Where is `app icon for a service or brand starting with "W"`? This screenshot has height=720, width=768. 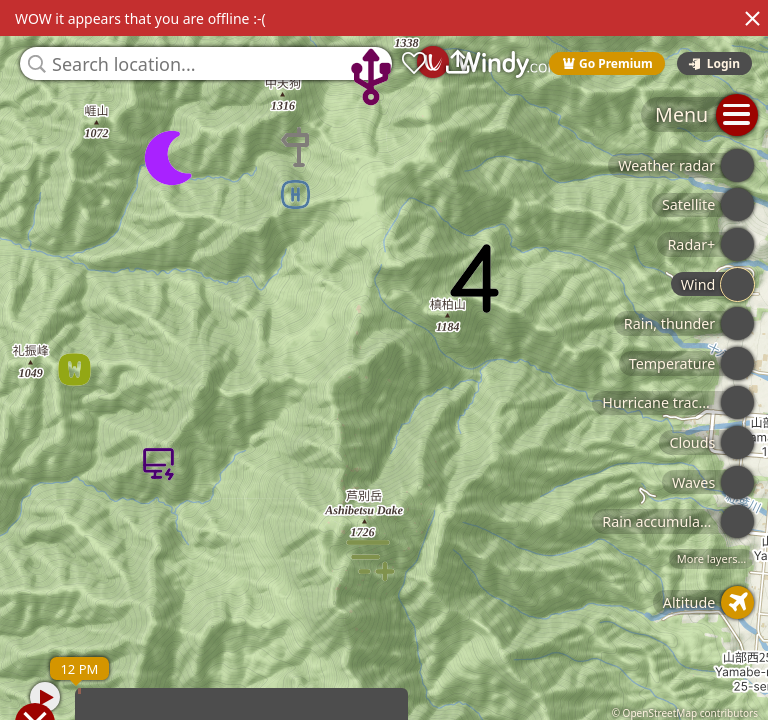
app icon for a service or brand starting with "W" is located at coordinates (74, 369).